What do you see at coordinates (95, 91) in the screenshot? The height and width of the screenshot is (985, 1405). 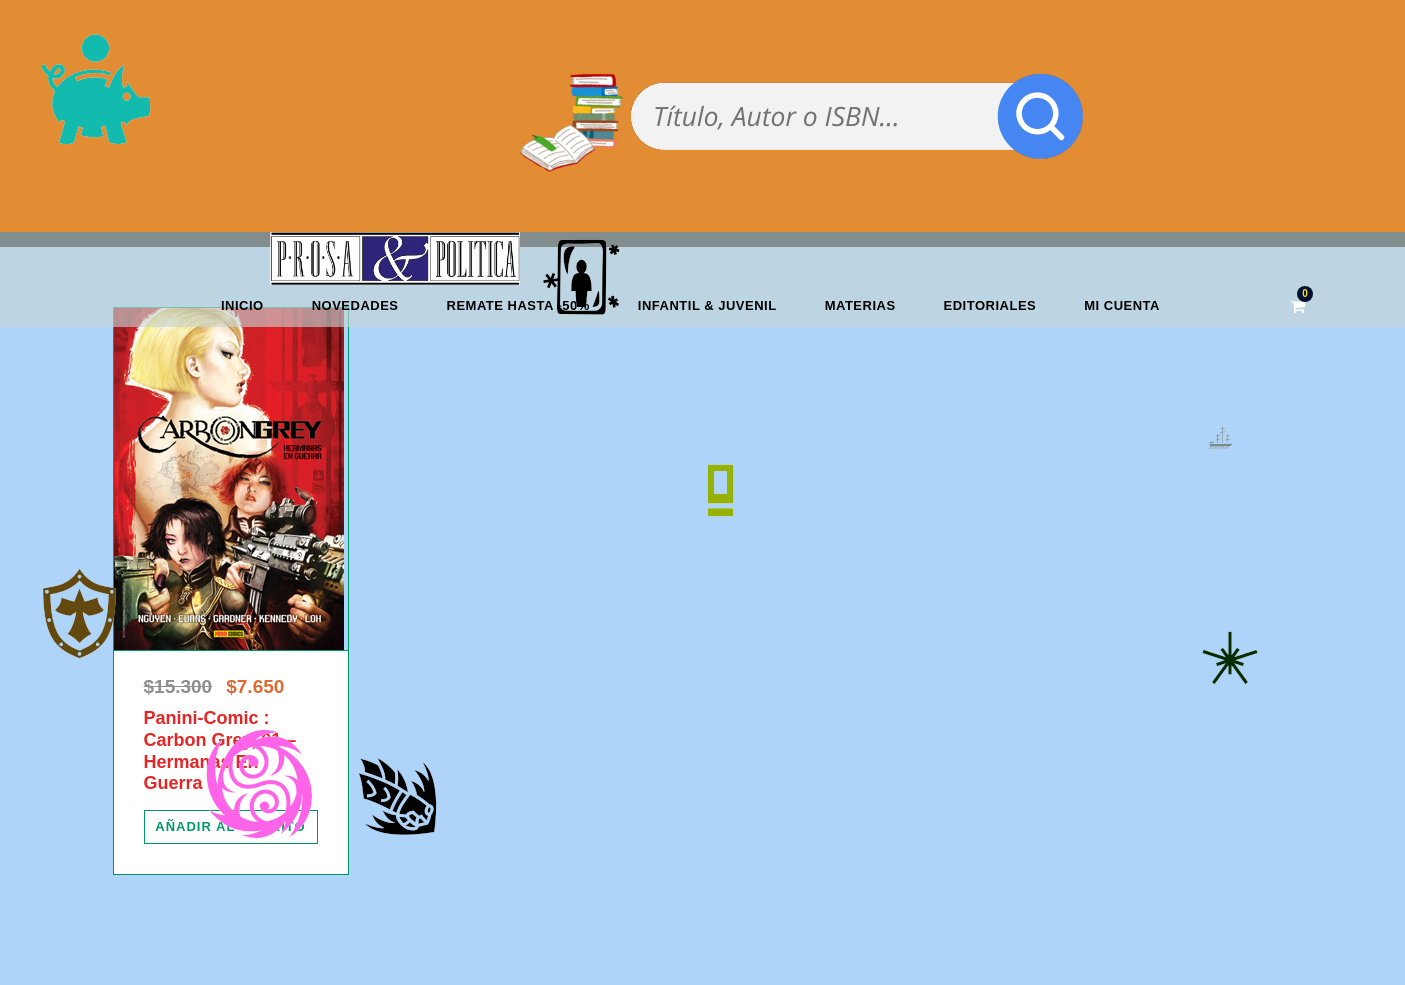 I see `access savings or budget features` at bounding box center [95, 91].